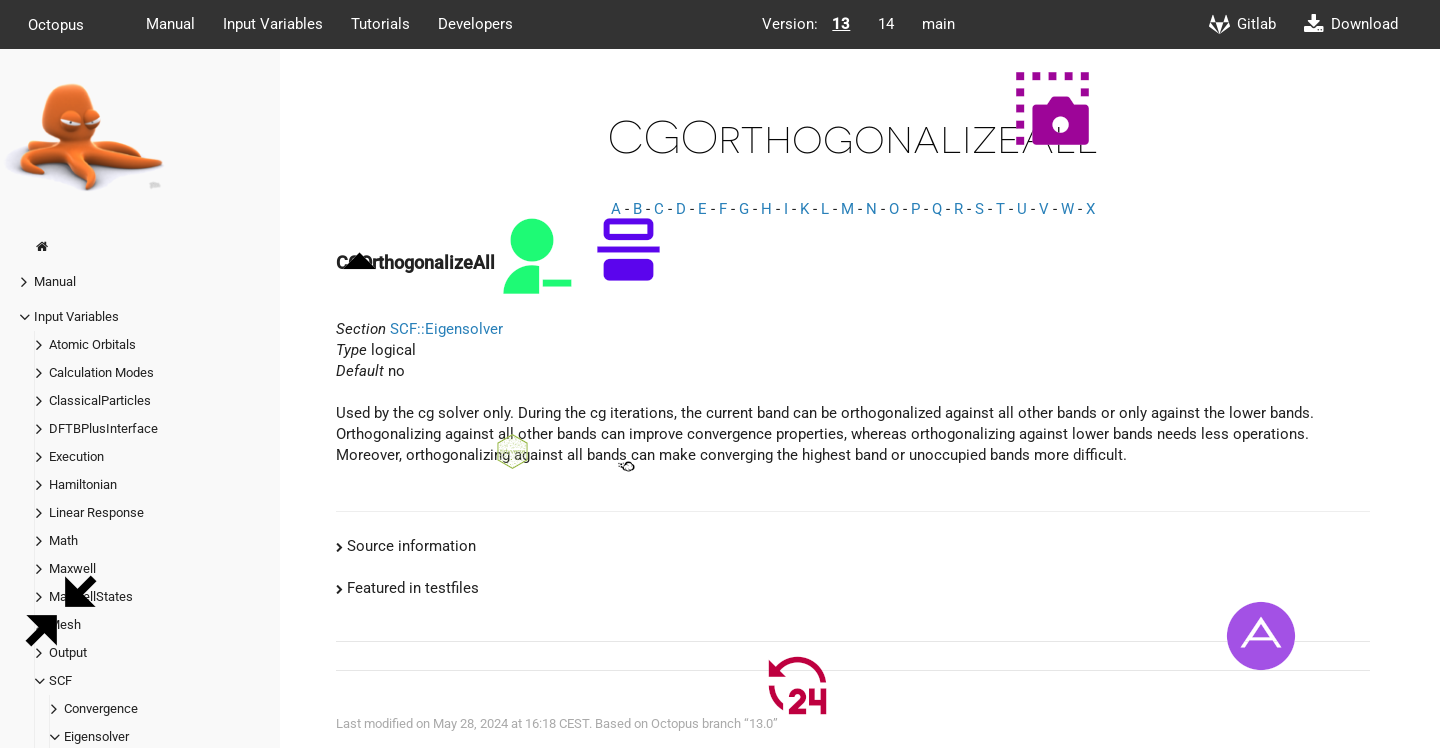  What do you see at coordinates (532, 258) in the screenshot?
I see `remove a user or contact` at bounding box center [532, 258].